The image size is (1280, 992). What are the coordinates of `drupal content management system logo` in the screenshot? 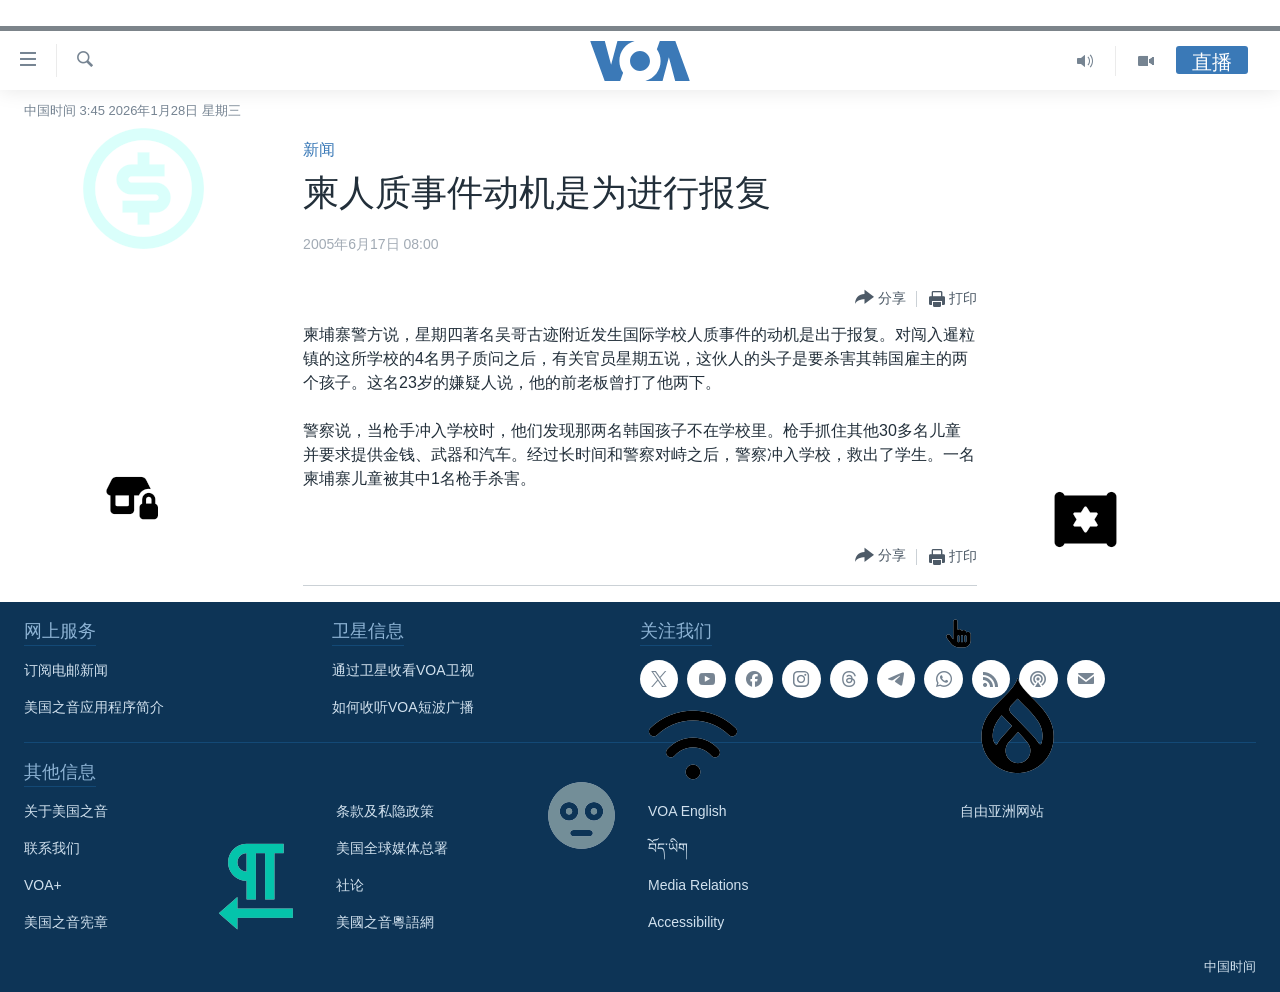 It's located at (1017, 725).